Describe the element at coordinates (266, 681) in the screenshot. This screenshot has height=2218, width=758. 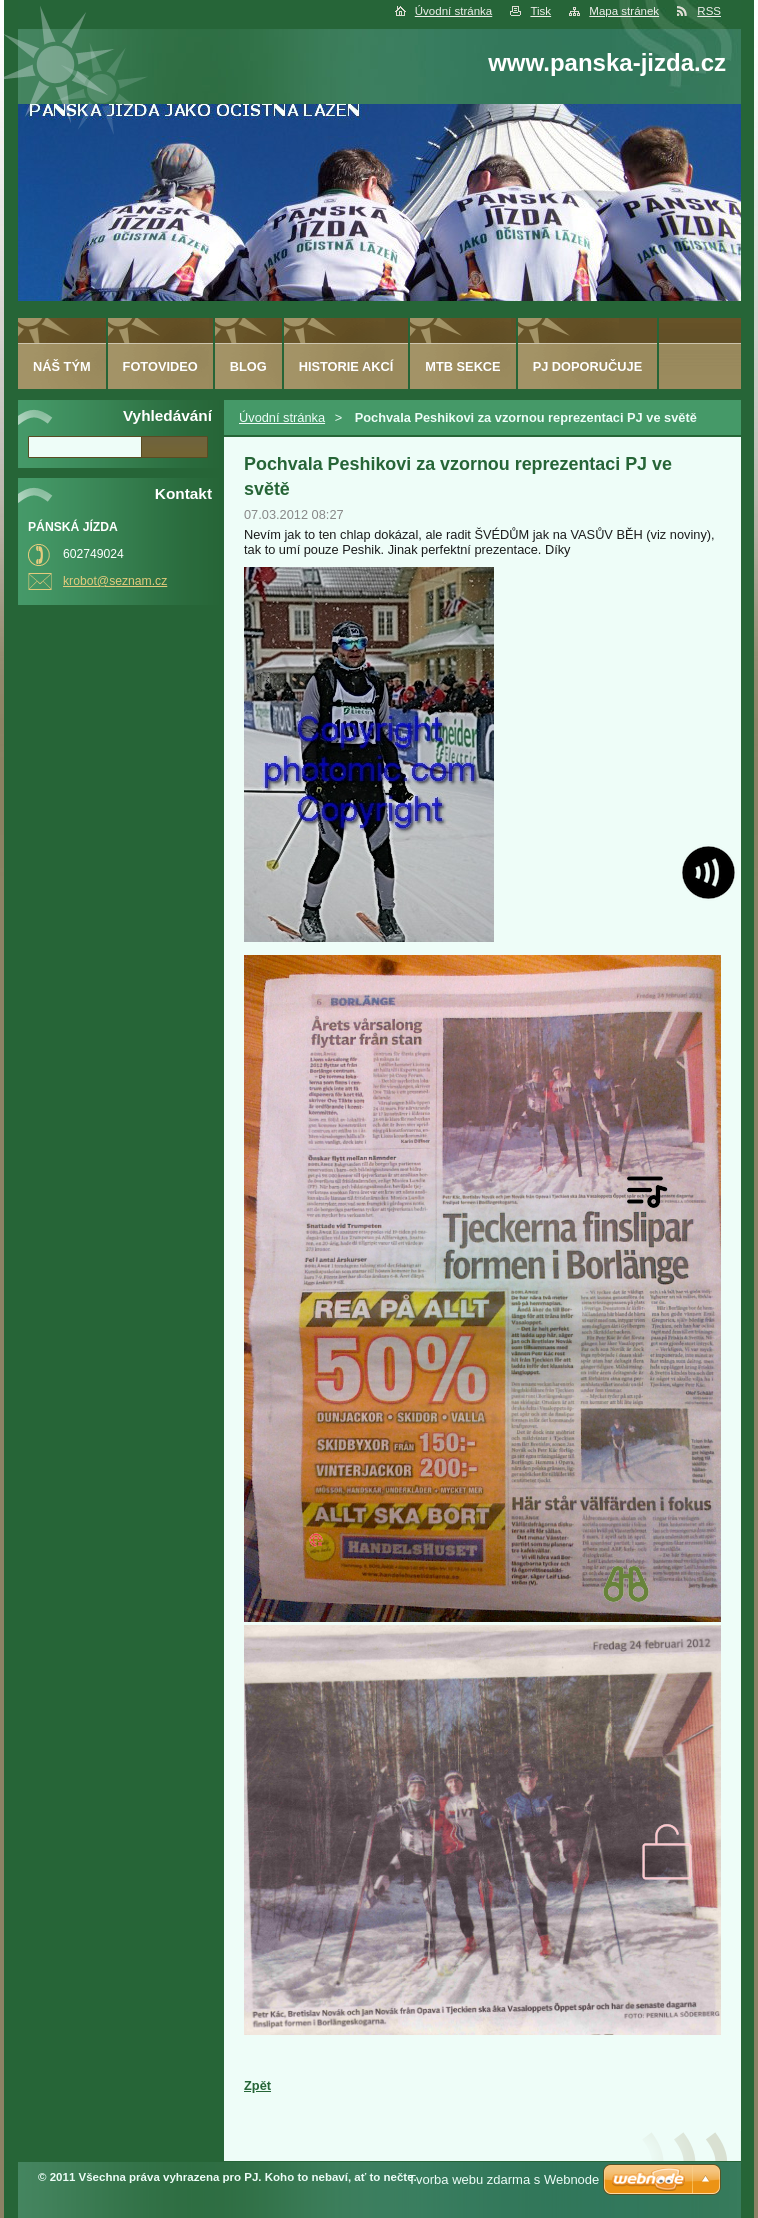
I see `indicates step three in a multi-step process` at that location.